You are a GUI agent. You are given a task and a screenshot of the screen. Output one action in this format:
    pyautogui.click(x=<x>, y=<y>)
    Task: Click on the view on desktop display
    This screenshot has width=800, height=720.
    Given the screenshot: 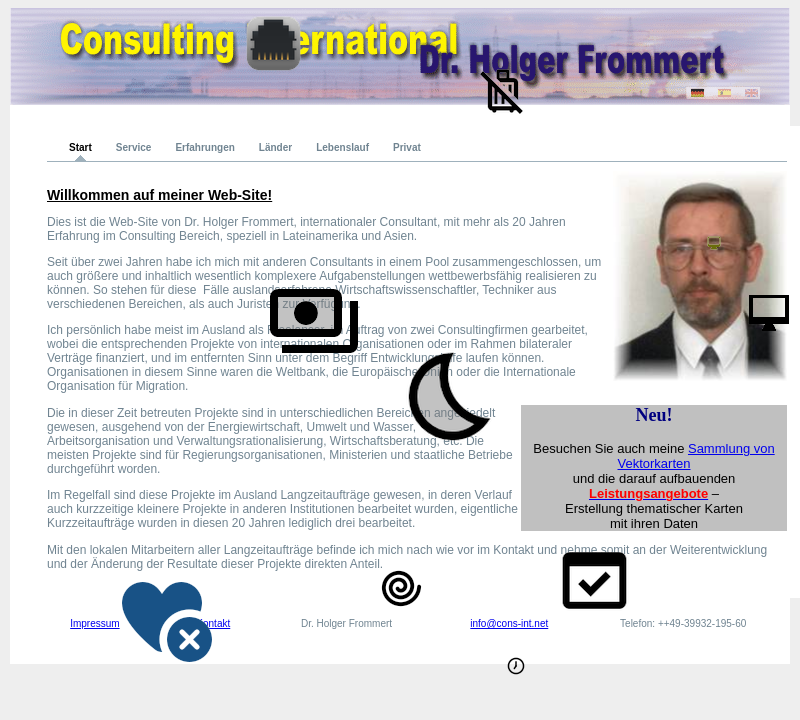 What is the action you would take?
    pyautogui.click(x=769, y=313)
    